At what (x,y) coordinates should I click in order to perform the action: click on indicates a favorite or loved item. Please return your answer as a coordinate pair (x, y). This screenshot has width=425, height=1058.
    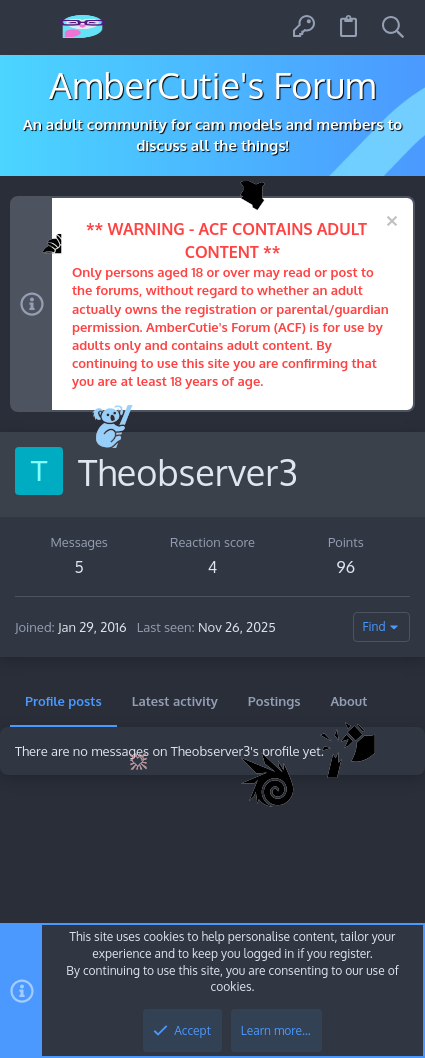
    Looking at the image, I should click on (138, 761).